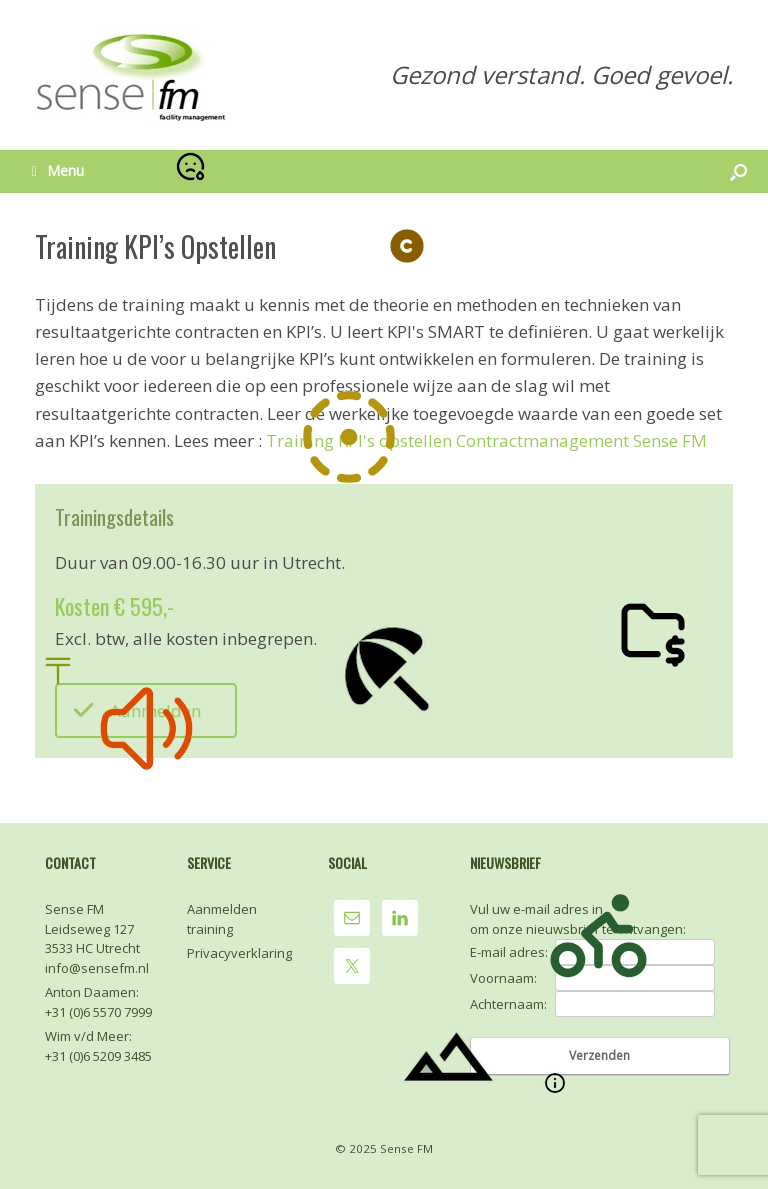 The image size is (768, 1189). What do you see at coordinates (58, 670) in the screenshot?
I see `display prices in kazakhstani tenge` at bounding box center [58, 670].